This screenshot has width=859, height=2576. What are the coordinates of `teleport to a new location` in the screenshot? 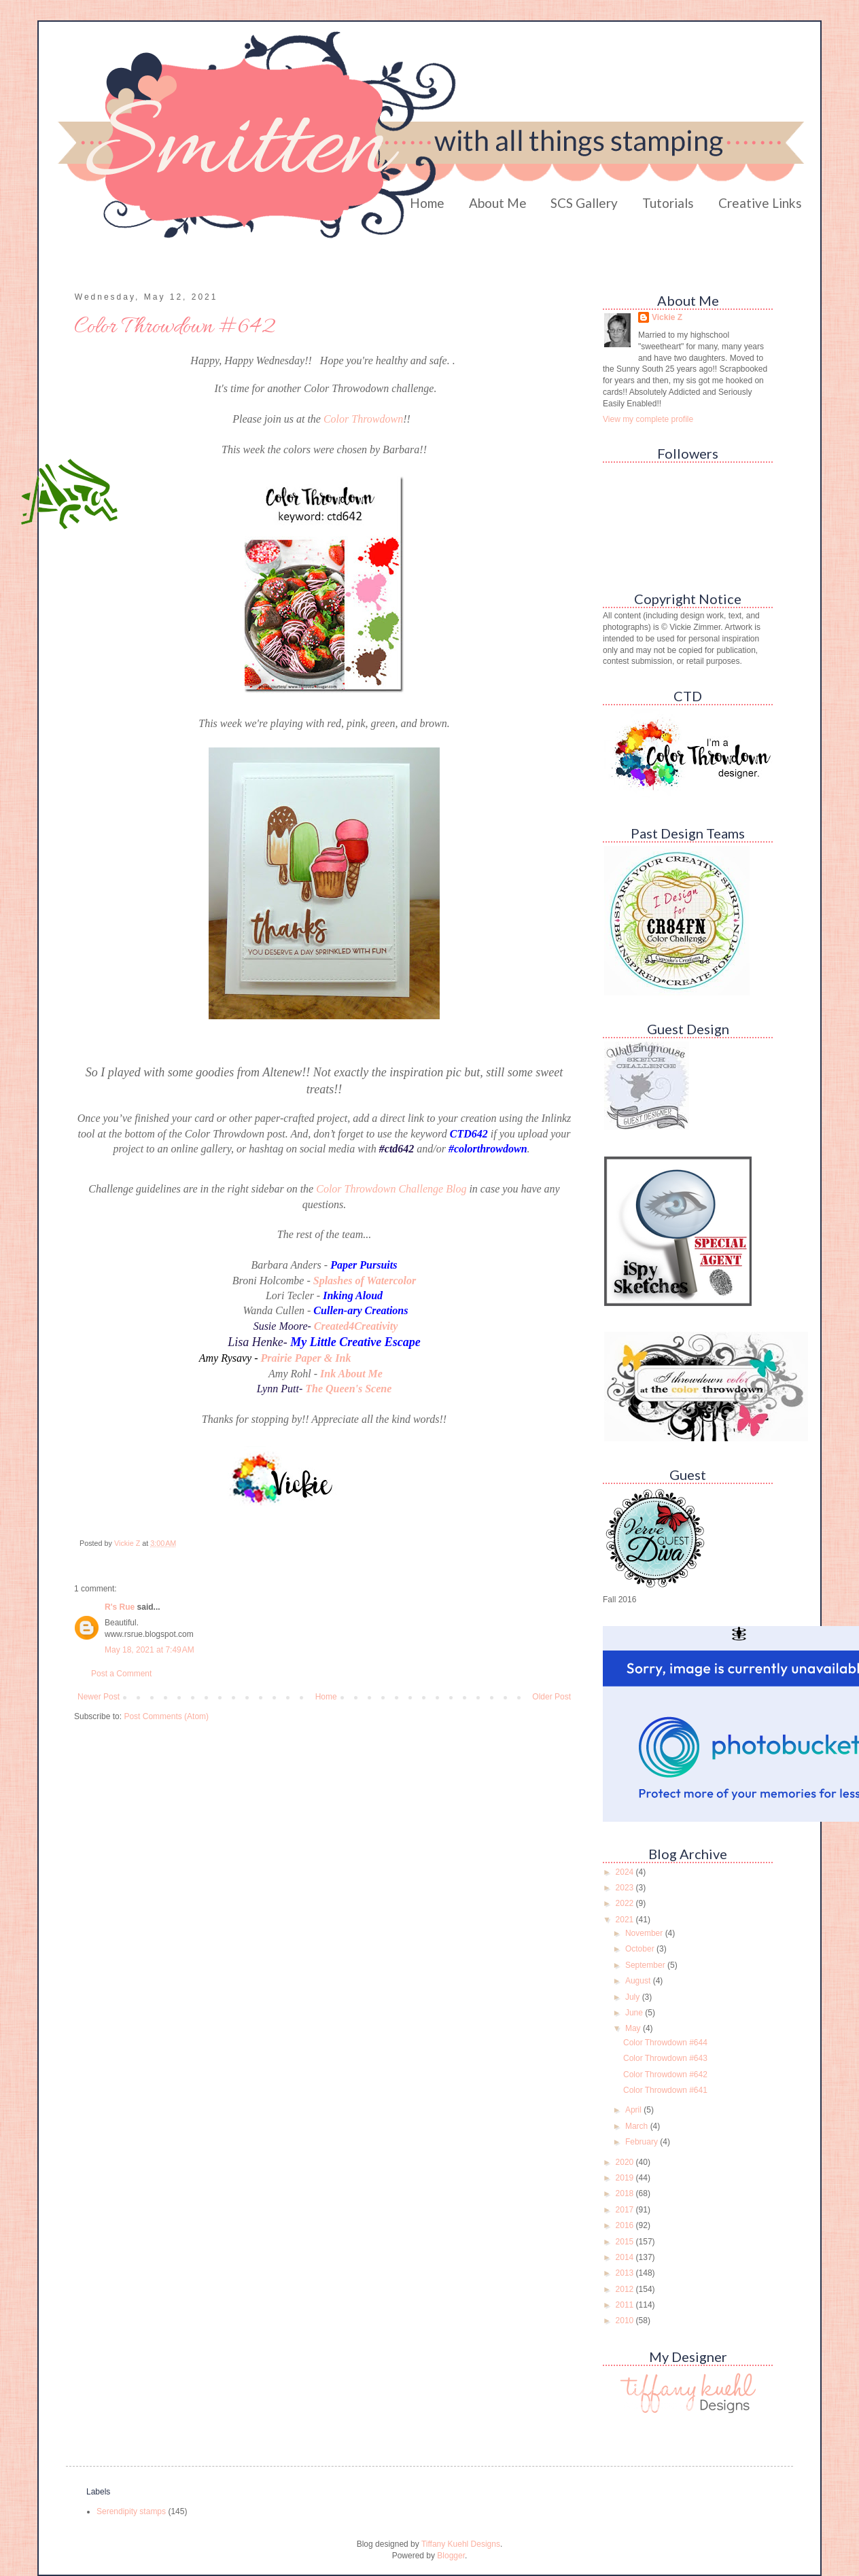 It's located at (739, 1634).